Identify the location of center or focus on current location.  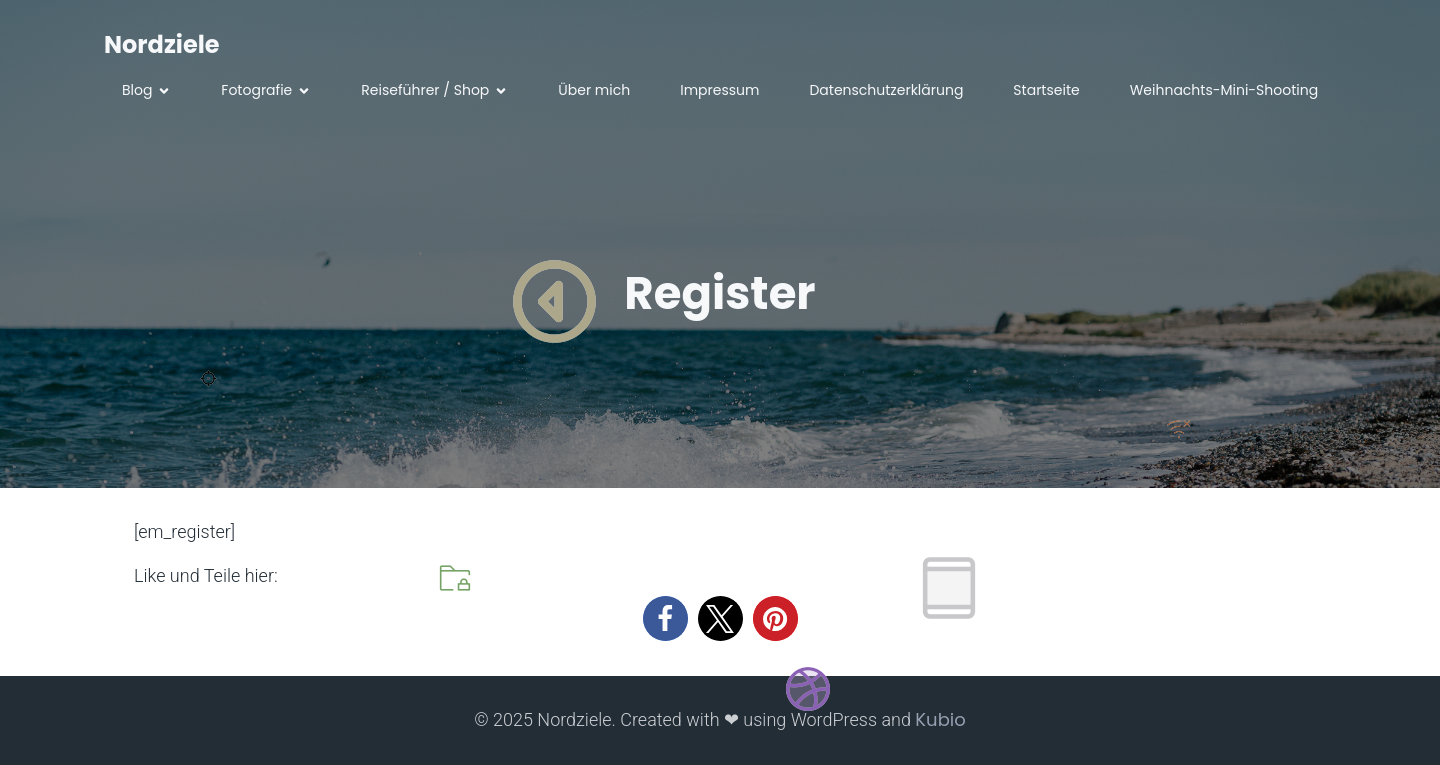
(208, 378).